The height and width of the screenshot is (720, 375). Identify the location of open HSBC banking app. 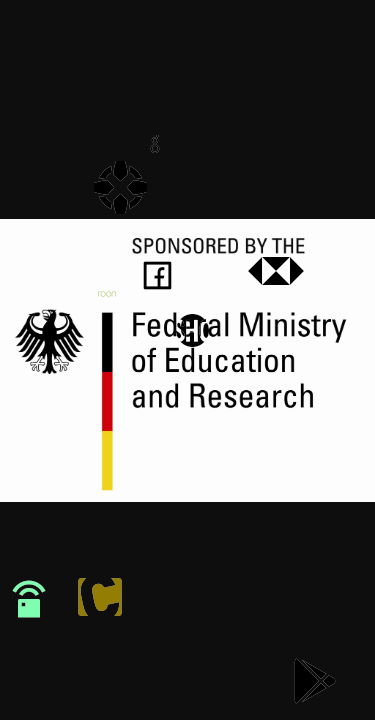
(276, 271).